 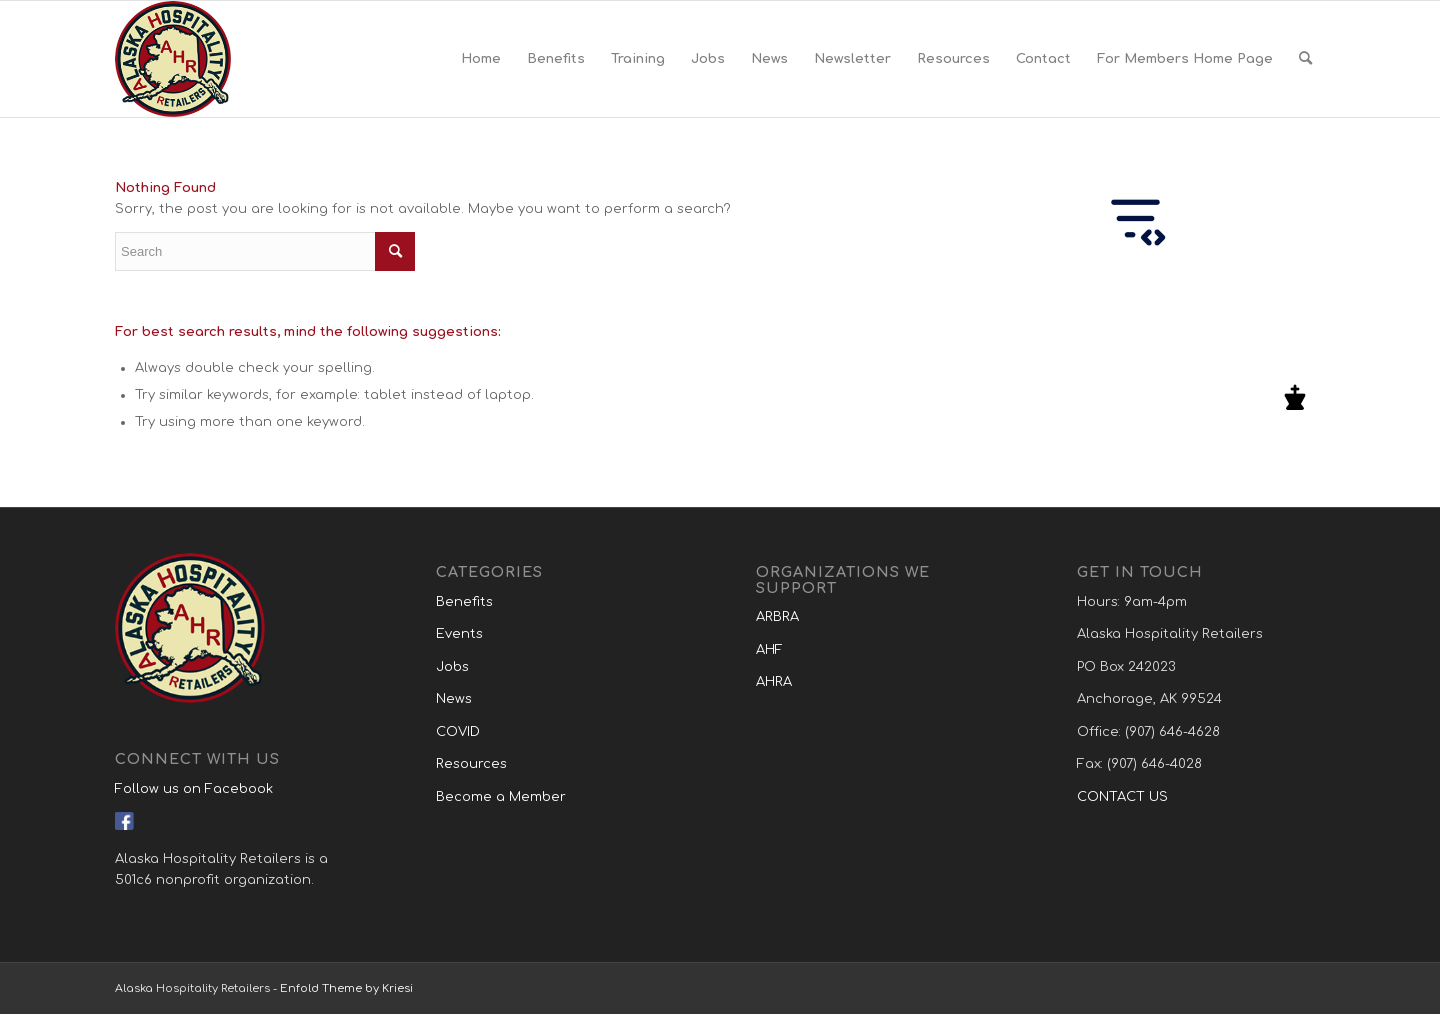 I want to click on chess king piece indicator, so click(x=1295, y=398).